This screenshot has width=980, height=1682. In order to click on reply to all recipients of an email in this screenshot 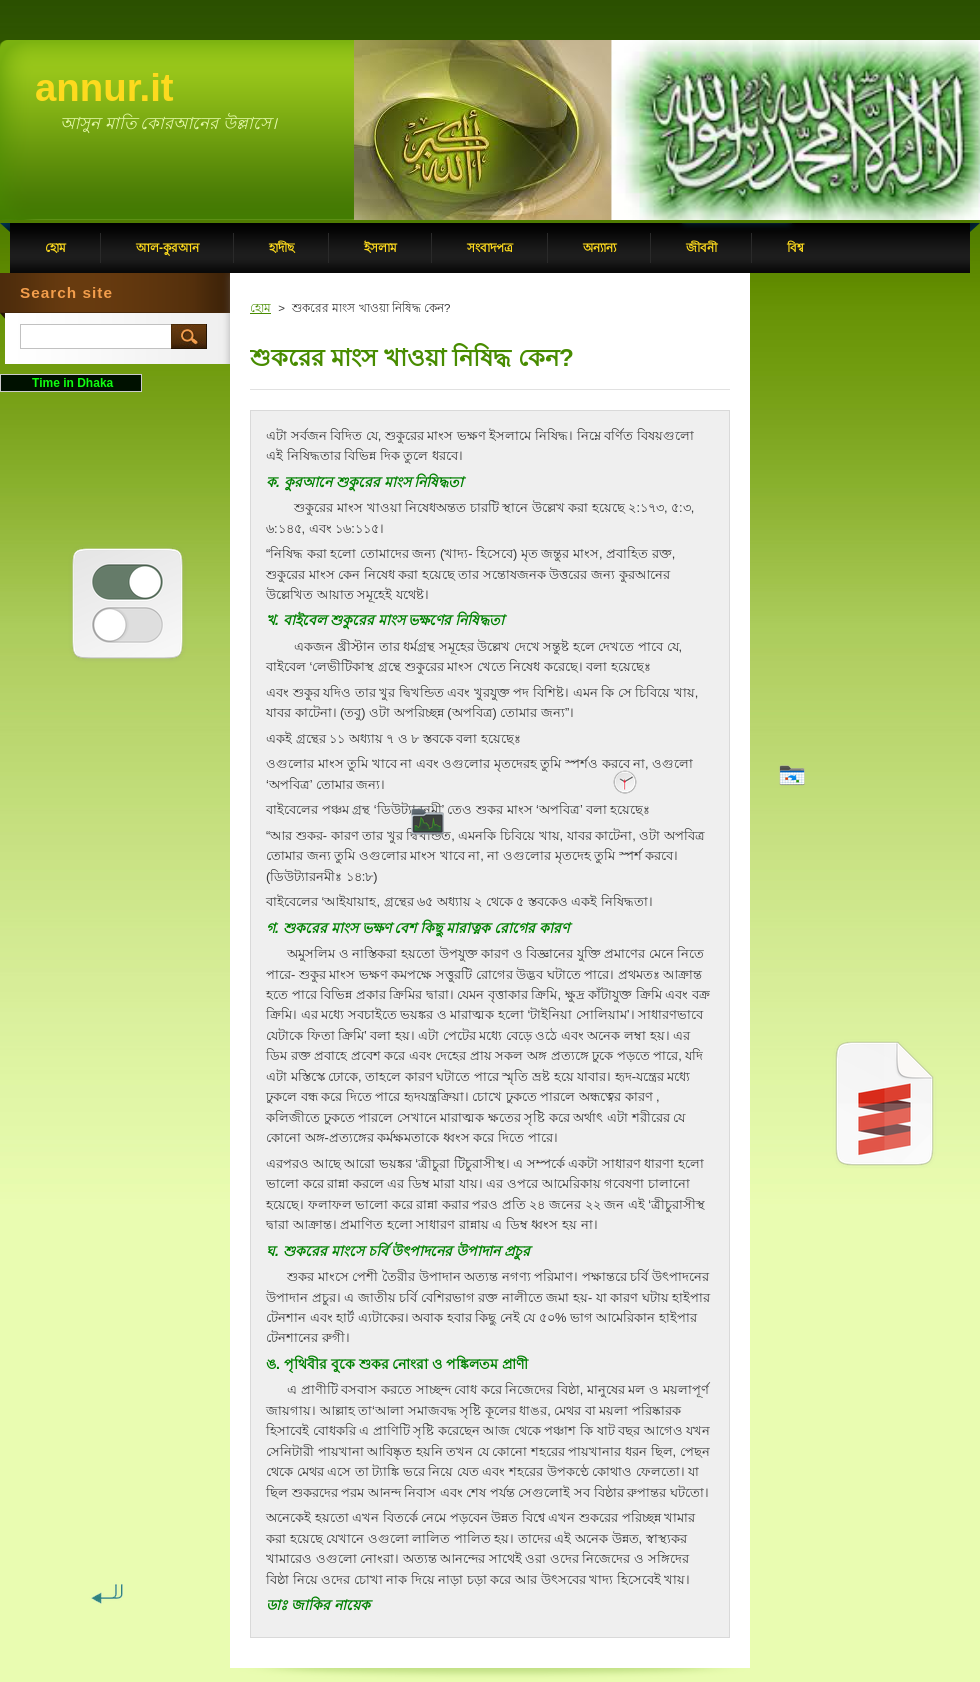, I will do `click(106, 1591)`.